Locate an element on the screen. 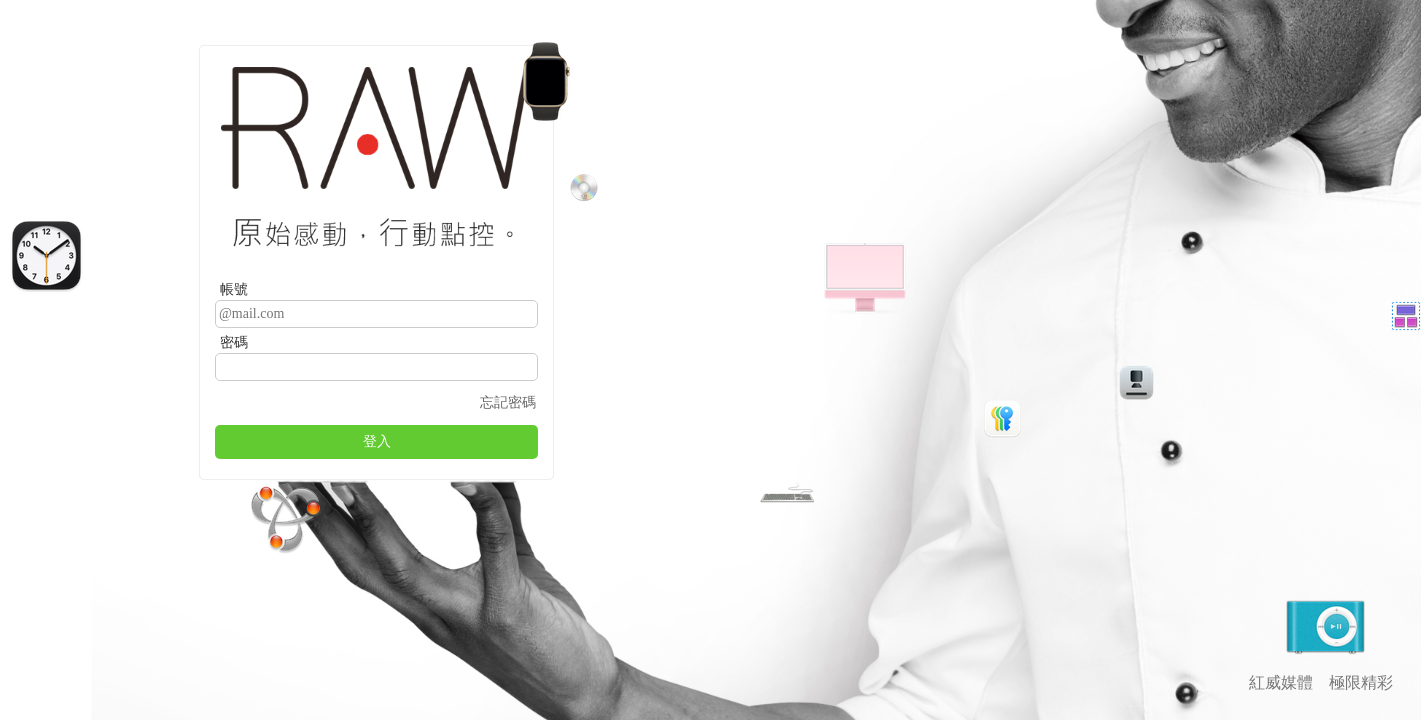  indicates this mac in system preferences or finder is located at coordinates (865, 276).